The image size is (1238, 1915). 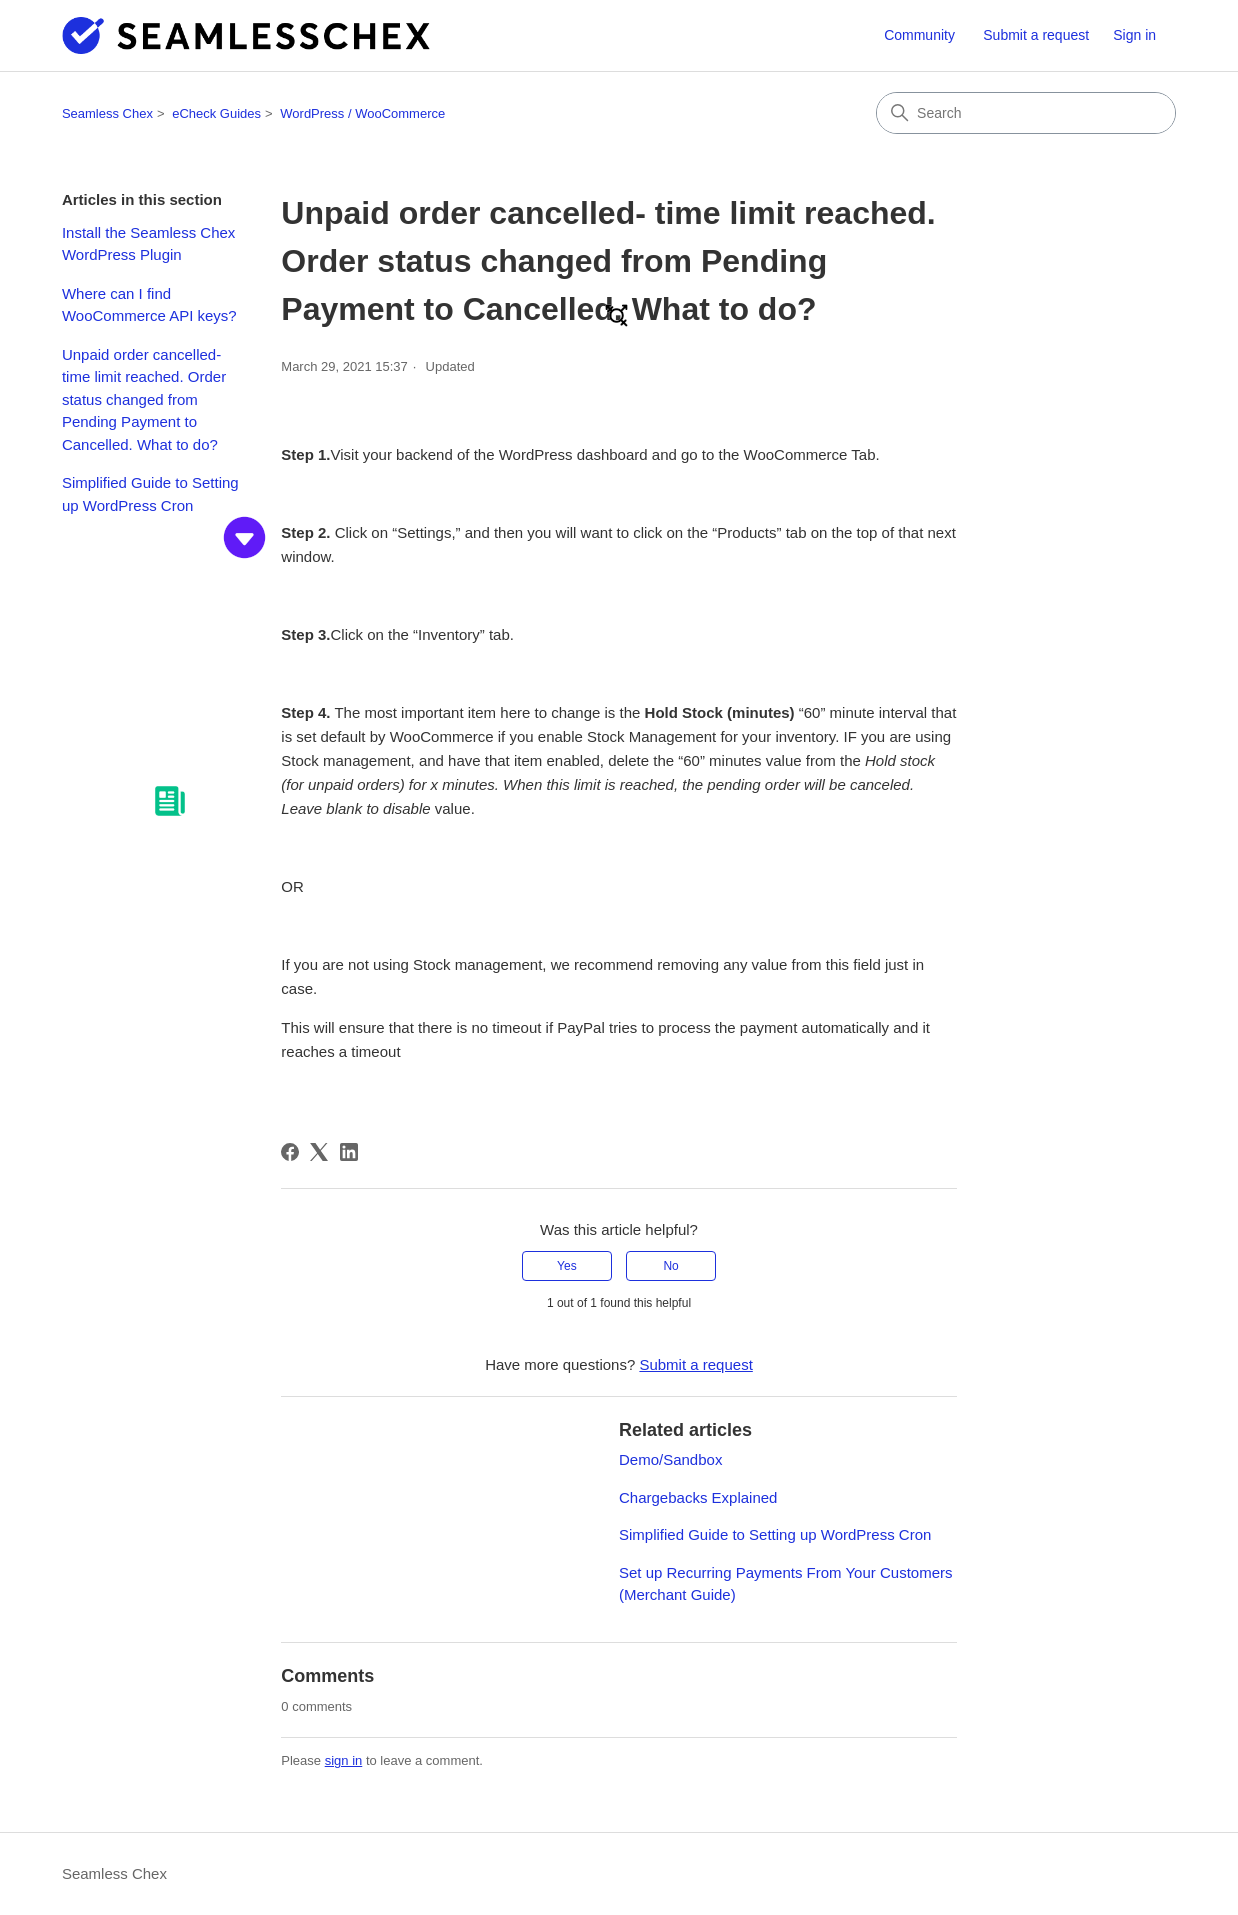 What do you see at coordinates (244, 537) in the screenshot?
I see `expand dropdown menu` at bounding box center [244, 537].